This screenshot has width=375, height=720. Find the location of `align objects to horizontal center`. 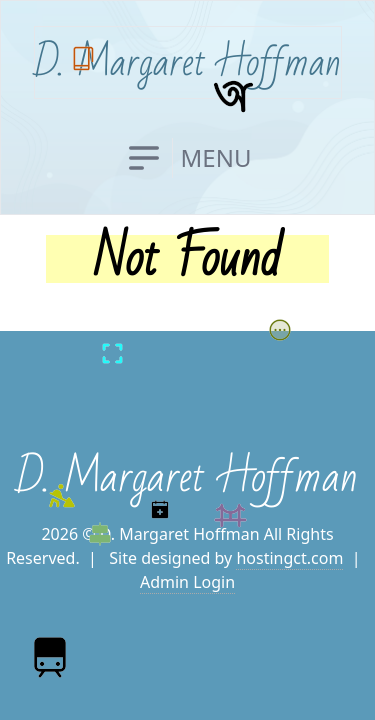

align objects to horizontal center is located at coordinates (100, 534).